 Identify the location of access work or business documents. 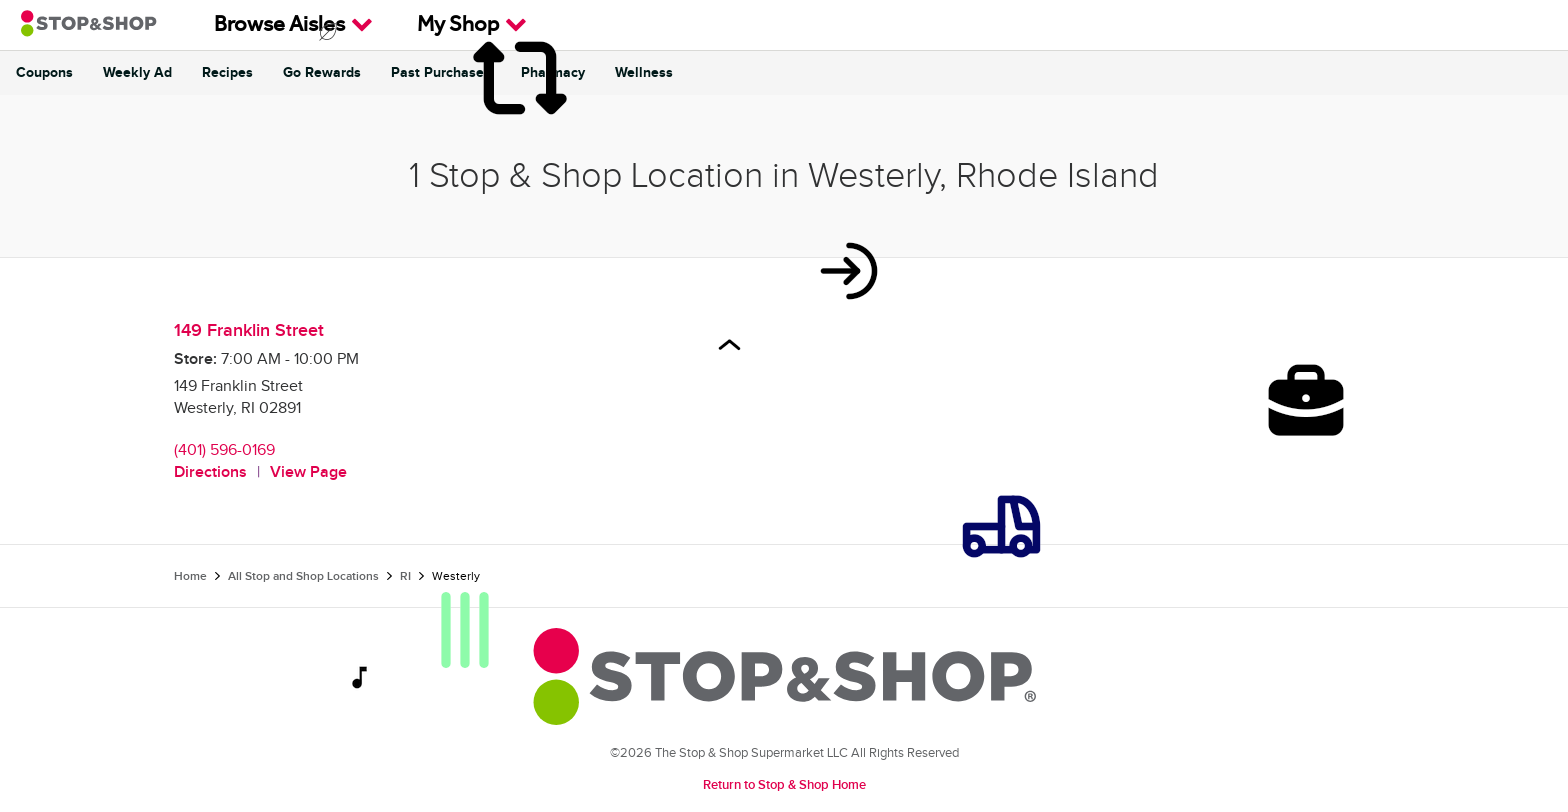
(1306, 402).